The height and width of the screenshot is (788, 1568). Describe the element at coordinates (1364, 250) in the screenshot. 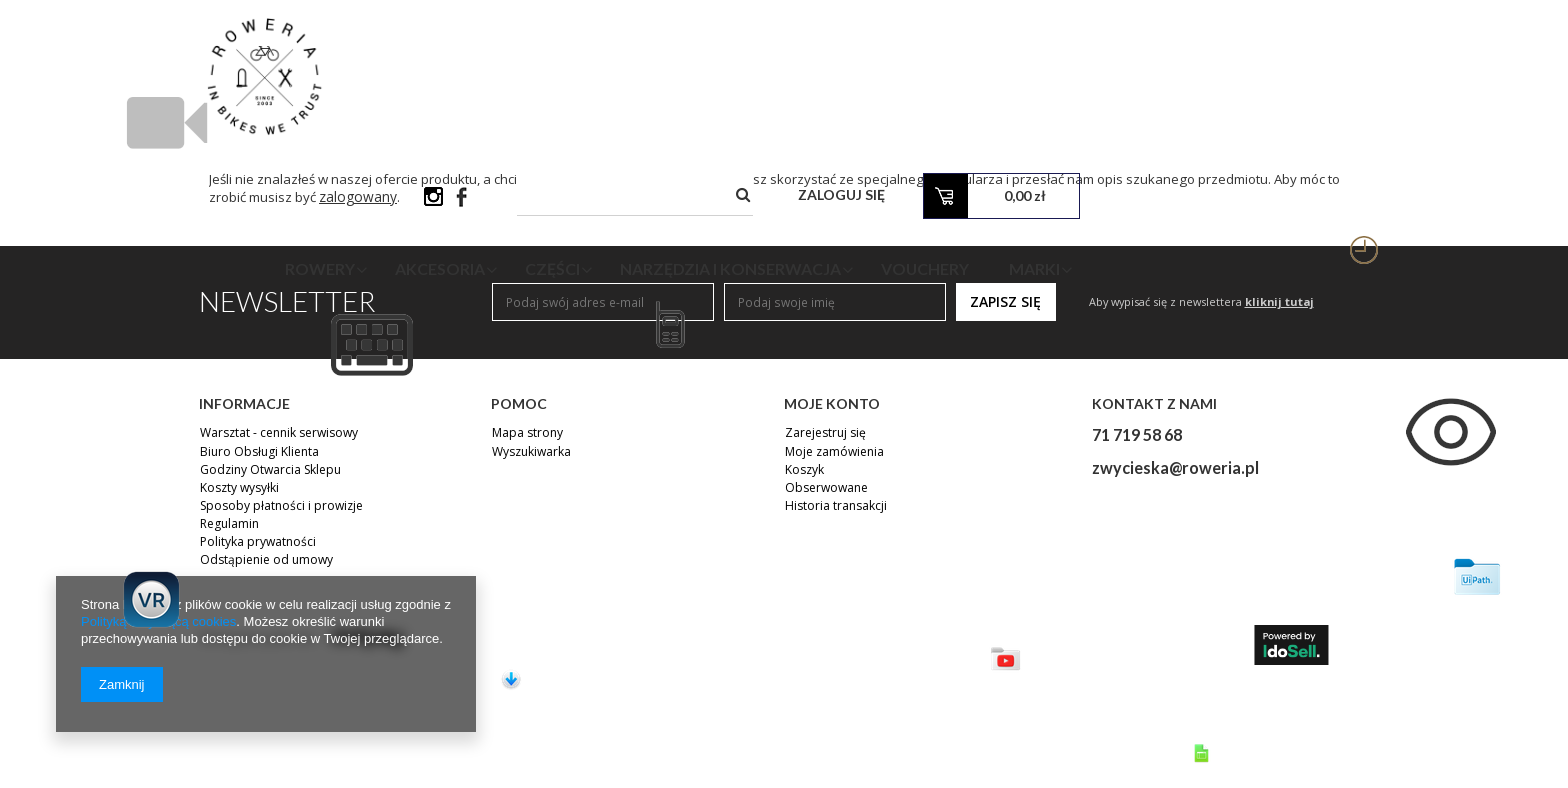

I see `view slideshow or presentation mode` at that location.